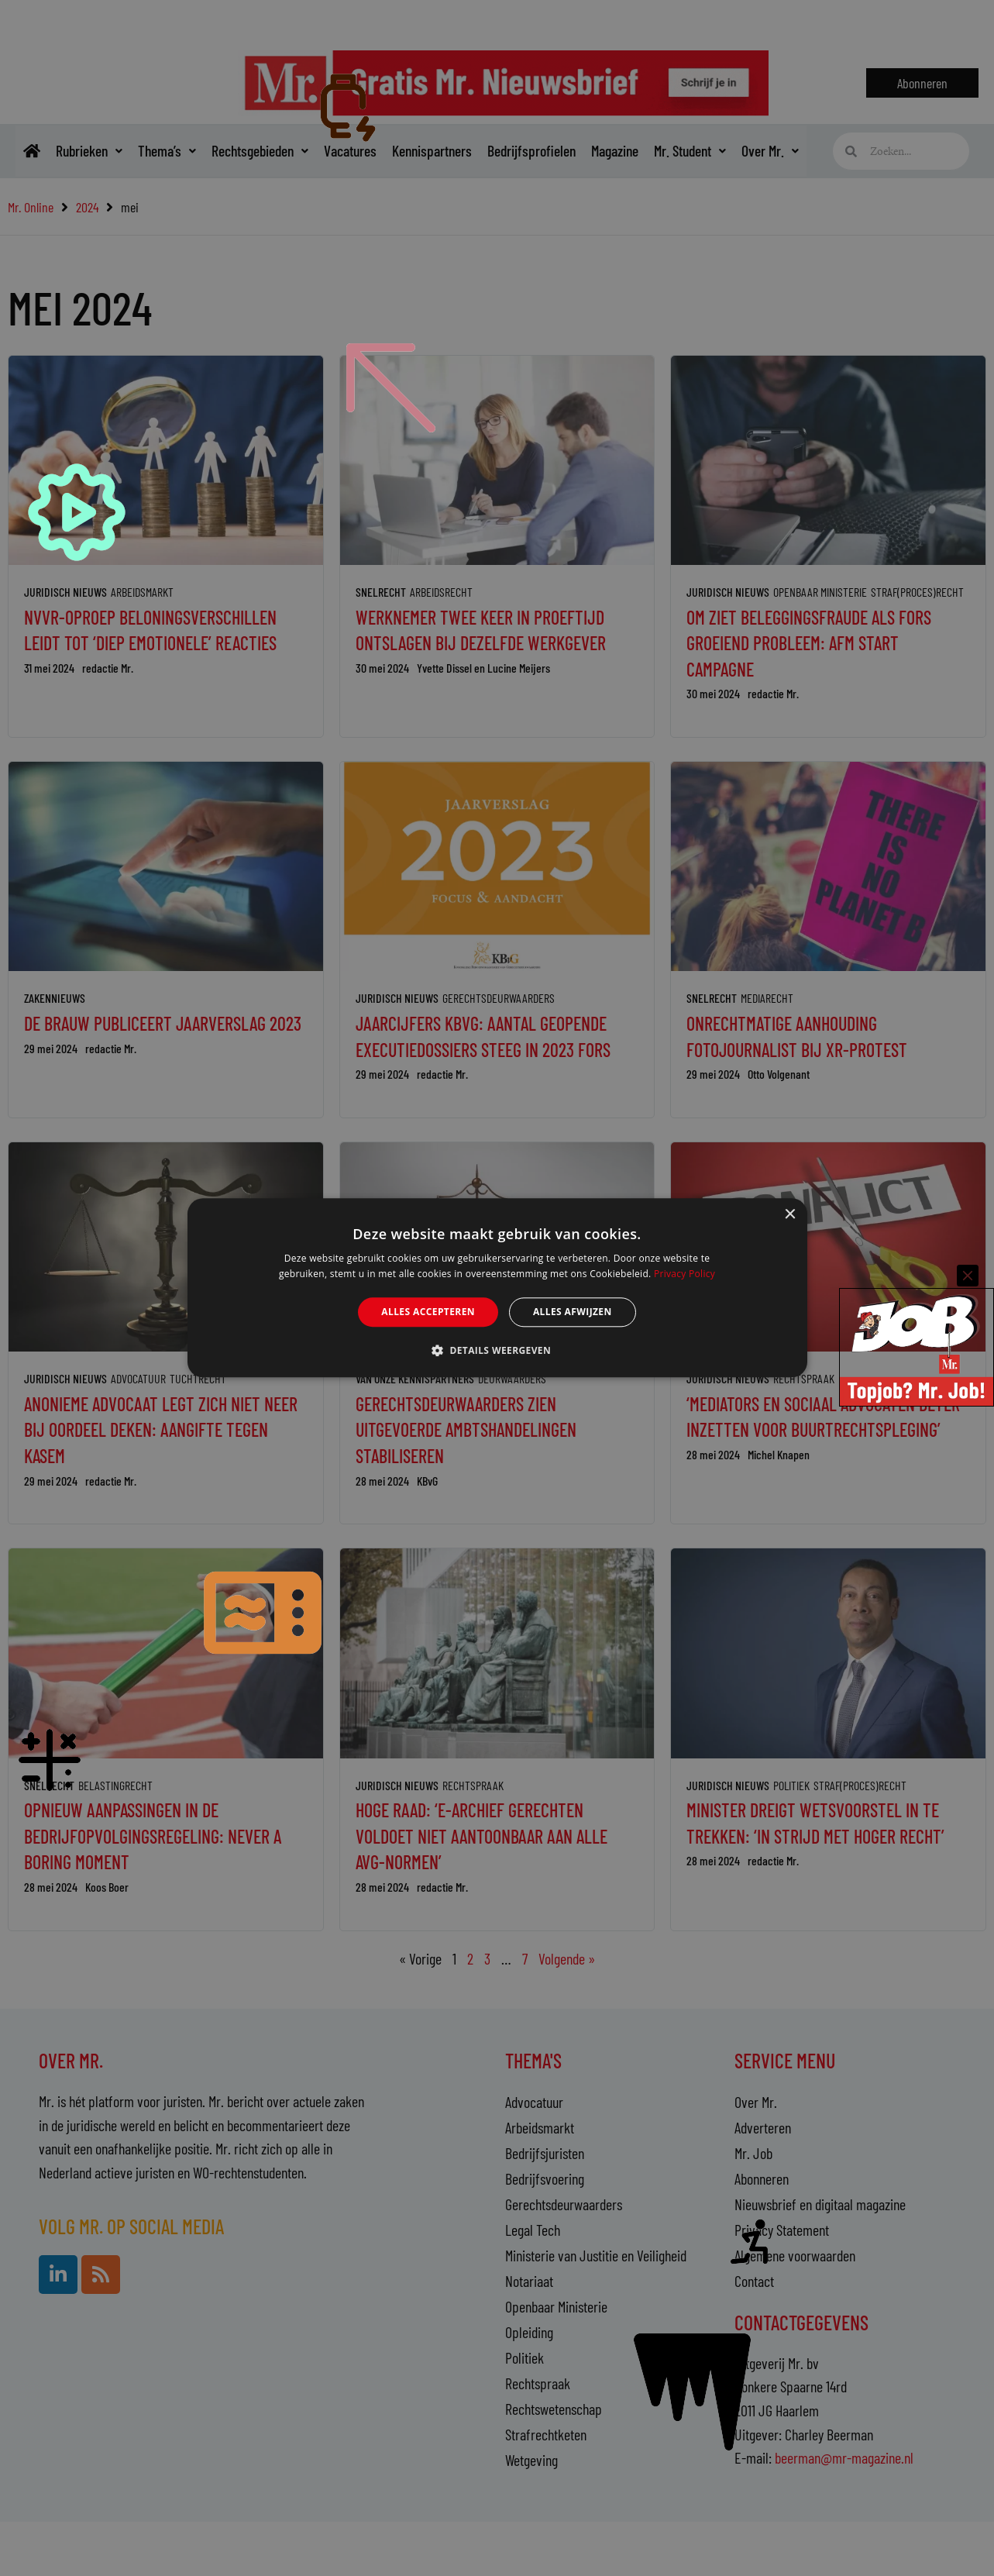  I want to click on indicates freezing or cold weather conditions, so click(692, 2392).